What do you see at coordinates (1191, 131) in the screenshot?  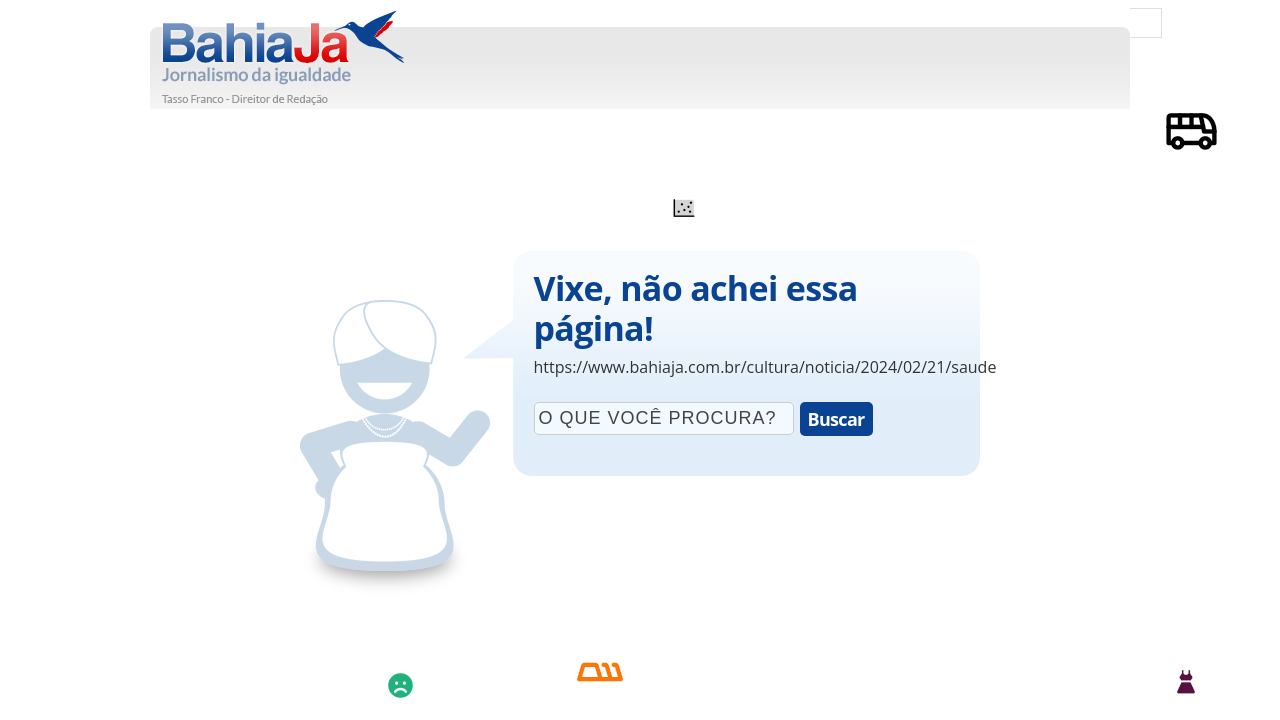 I see `view public transit options` at bounding box center [1191, 131].